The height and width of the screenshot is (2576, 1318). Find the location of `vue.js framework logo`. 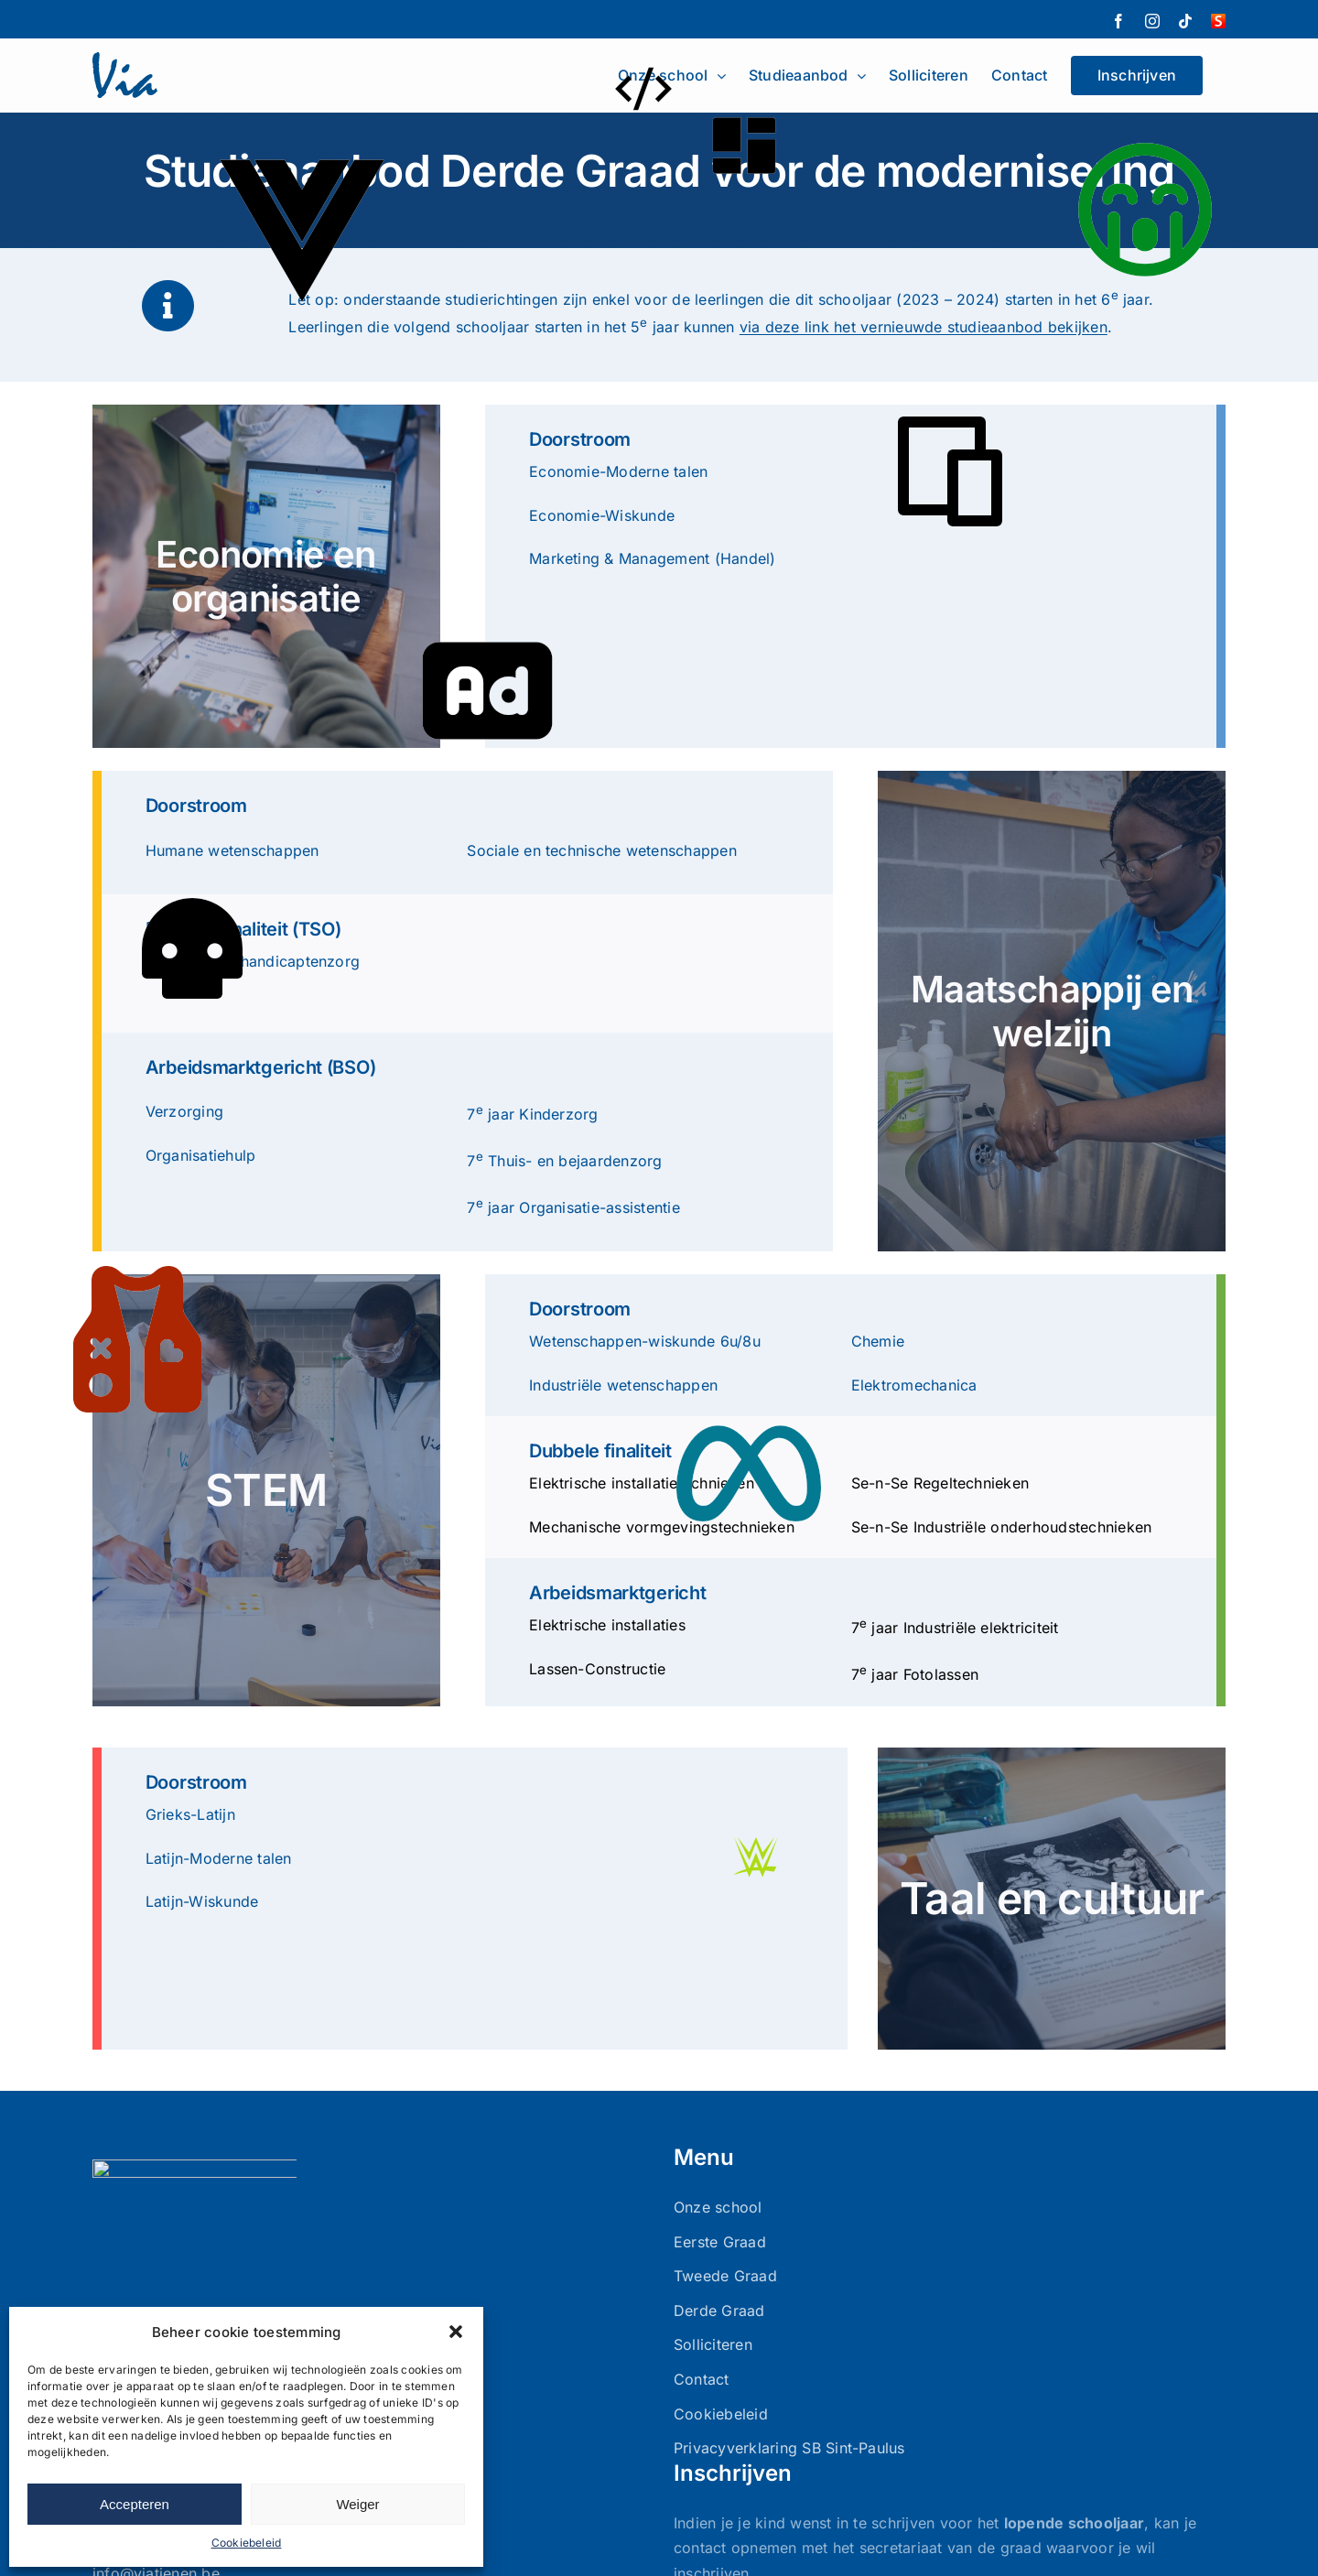

vue.js framework logo is located at coordinates (302, 227).